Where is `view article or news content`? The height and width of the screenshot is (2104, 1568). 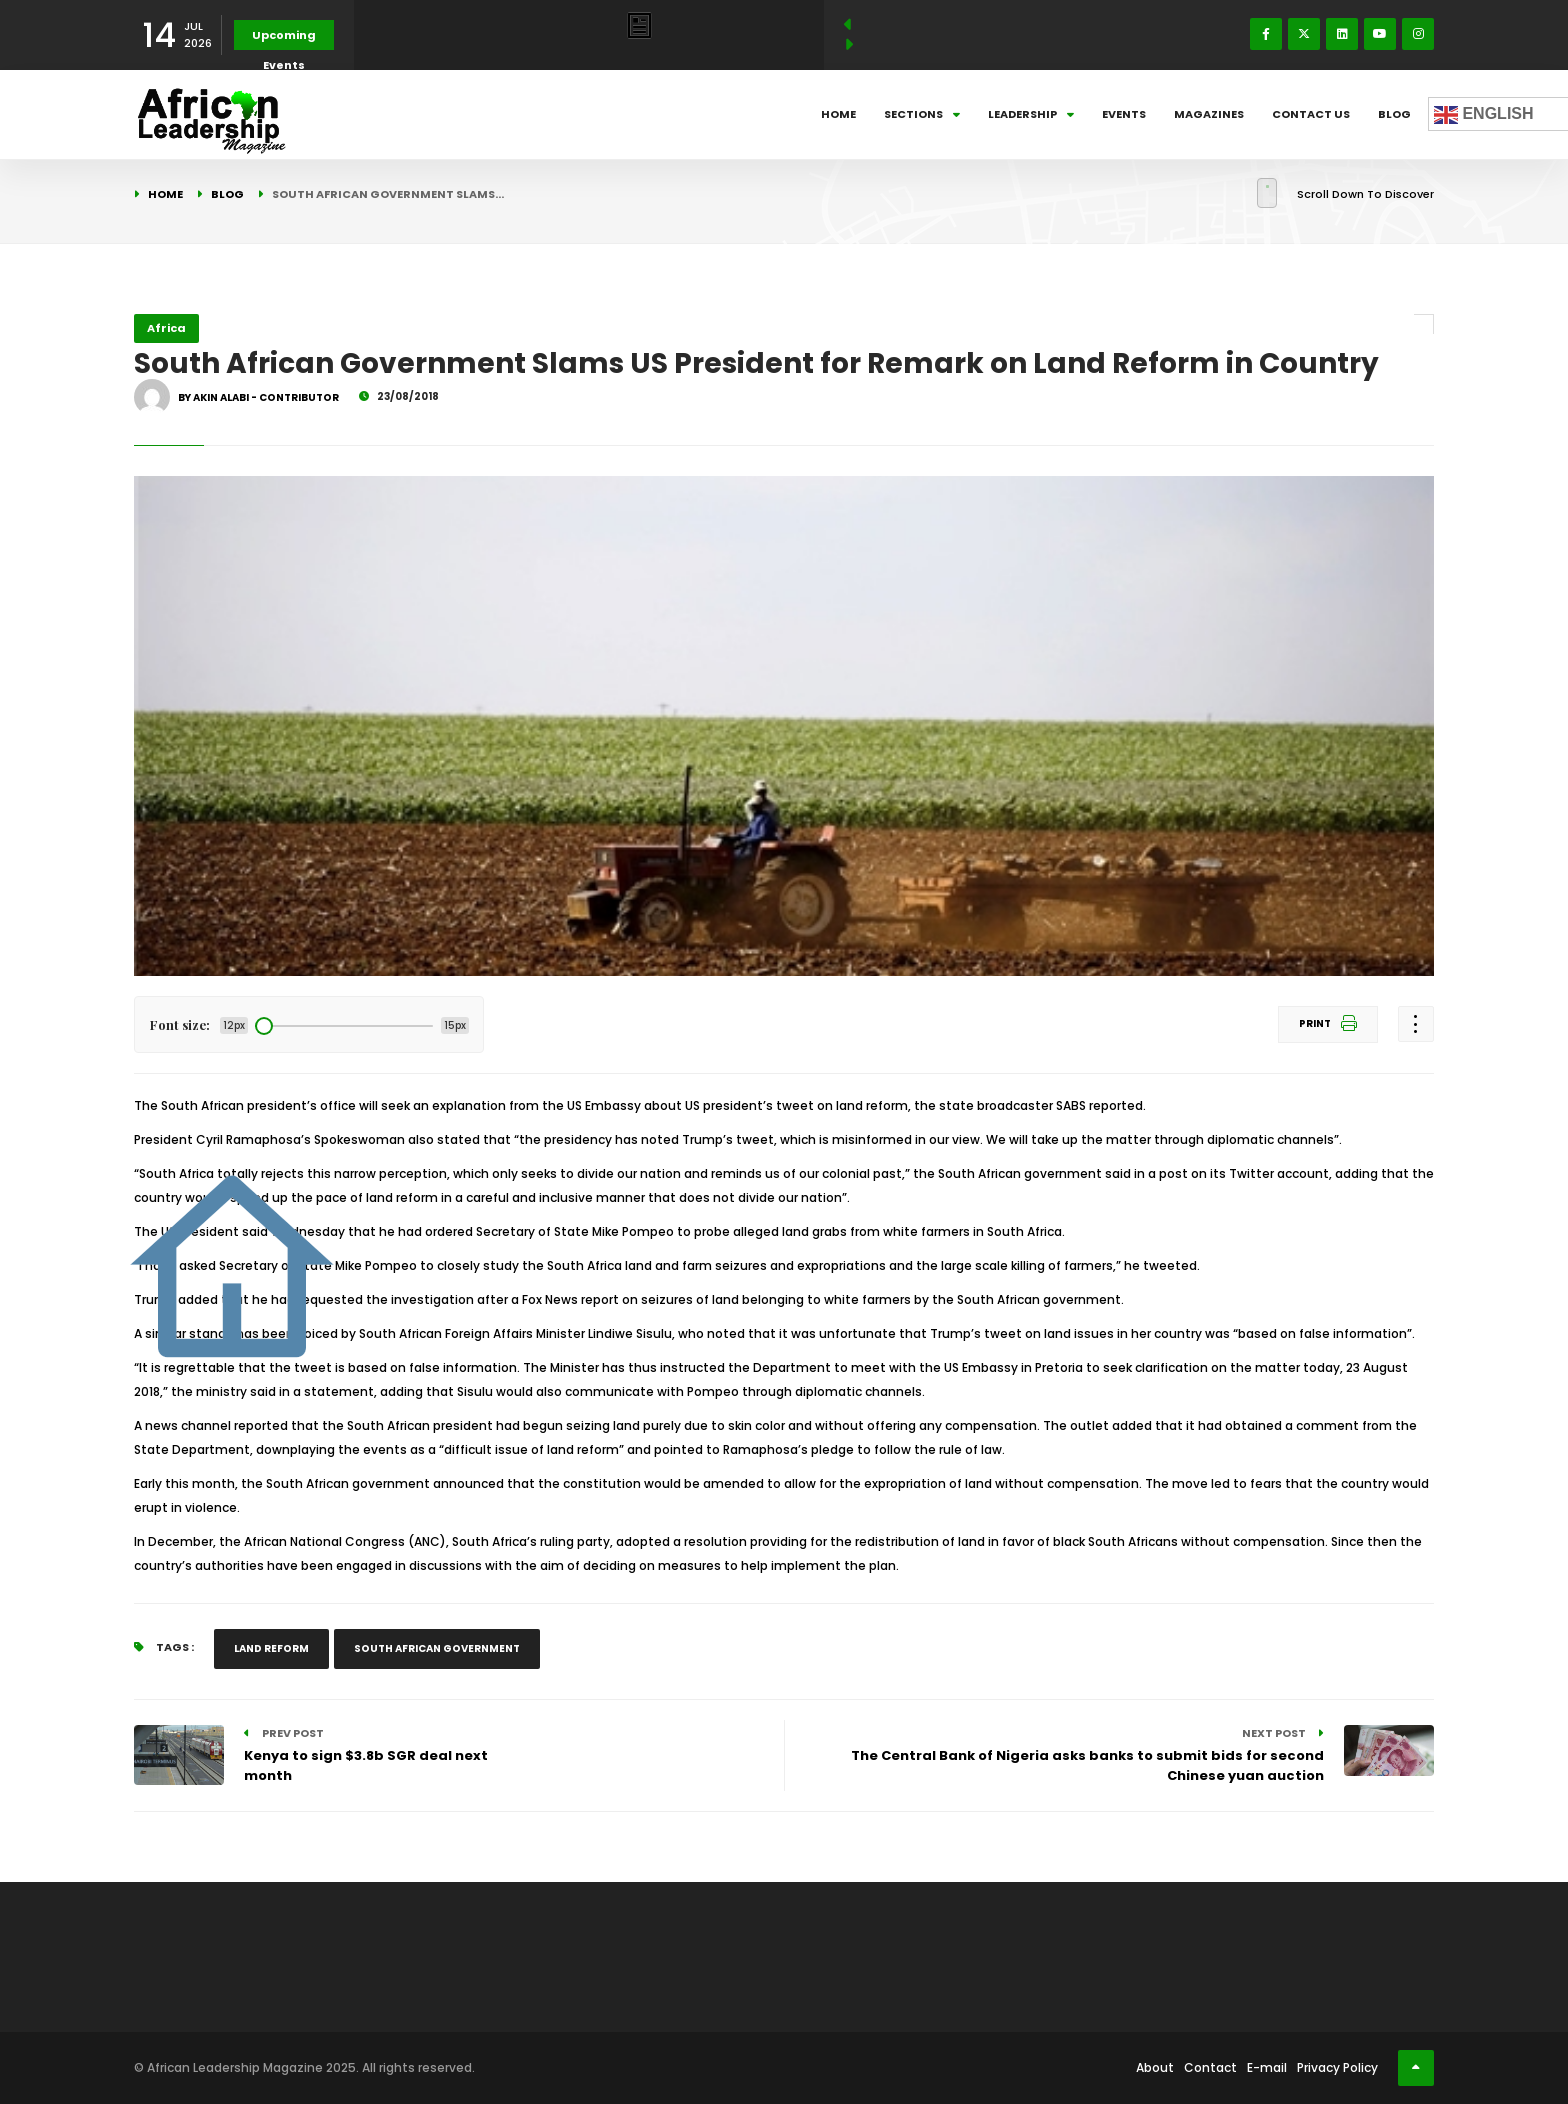
view article or news content is located at coordinates (639, 25).